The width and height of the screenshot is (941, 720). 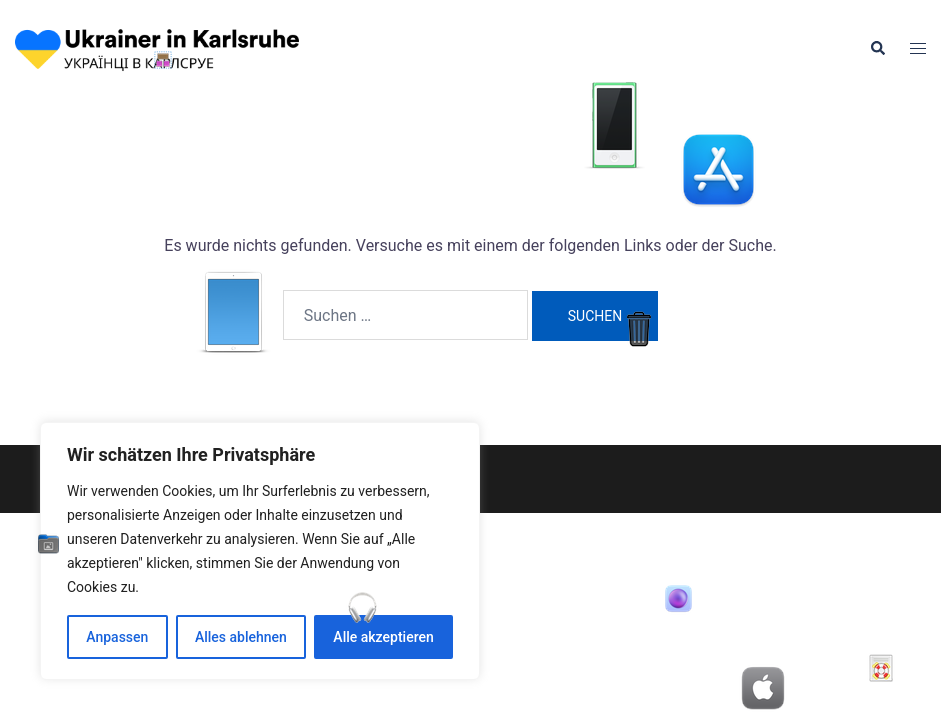 I want to click on open OrbStack container management app, so click(x=678, y=598).